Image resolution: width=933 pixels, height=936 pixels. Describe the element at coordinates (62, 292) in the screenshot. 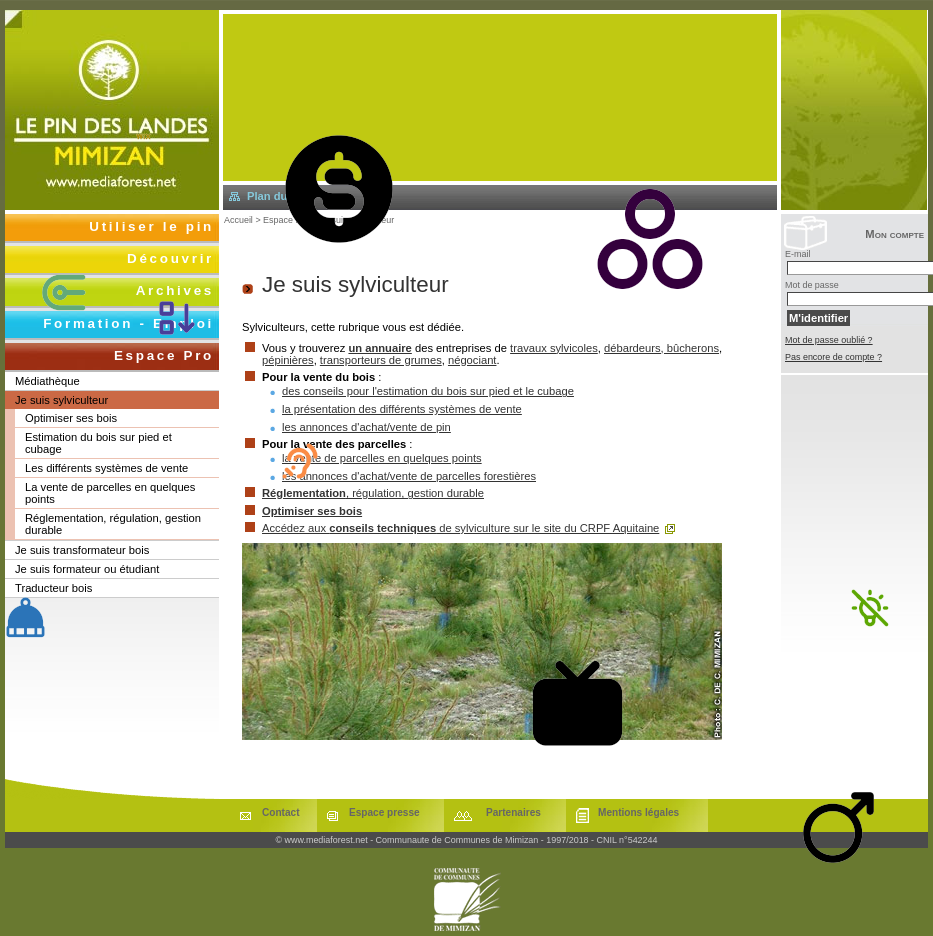

I see `indicates a rounded line cap style option` at that location.